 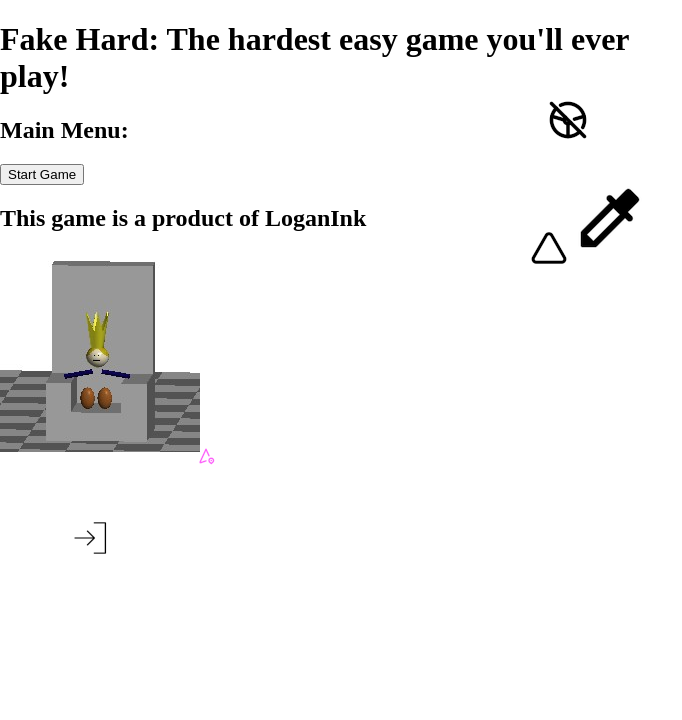 What do you see at coordinates (549, 248) in the screenshot?
I see `play or start media content` at bounding box center [549, 248].